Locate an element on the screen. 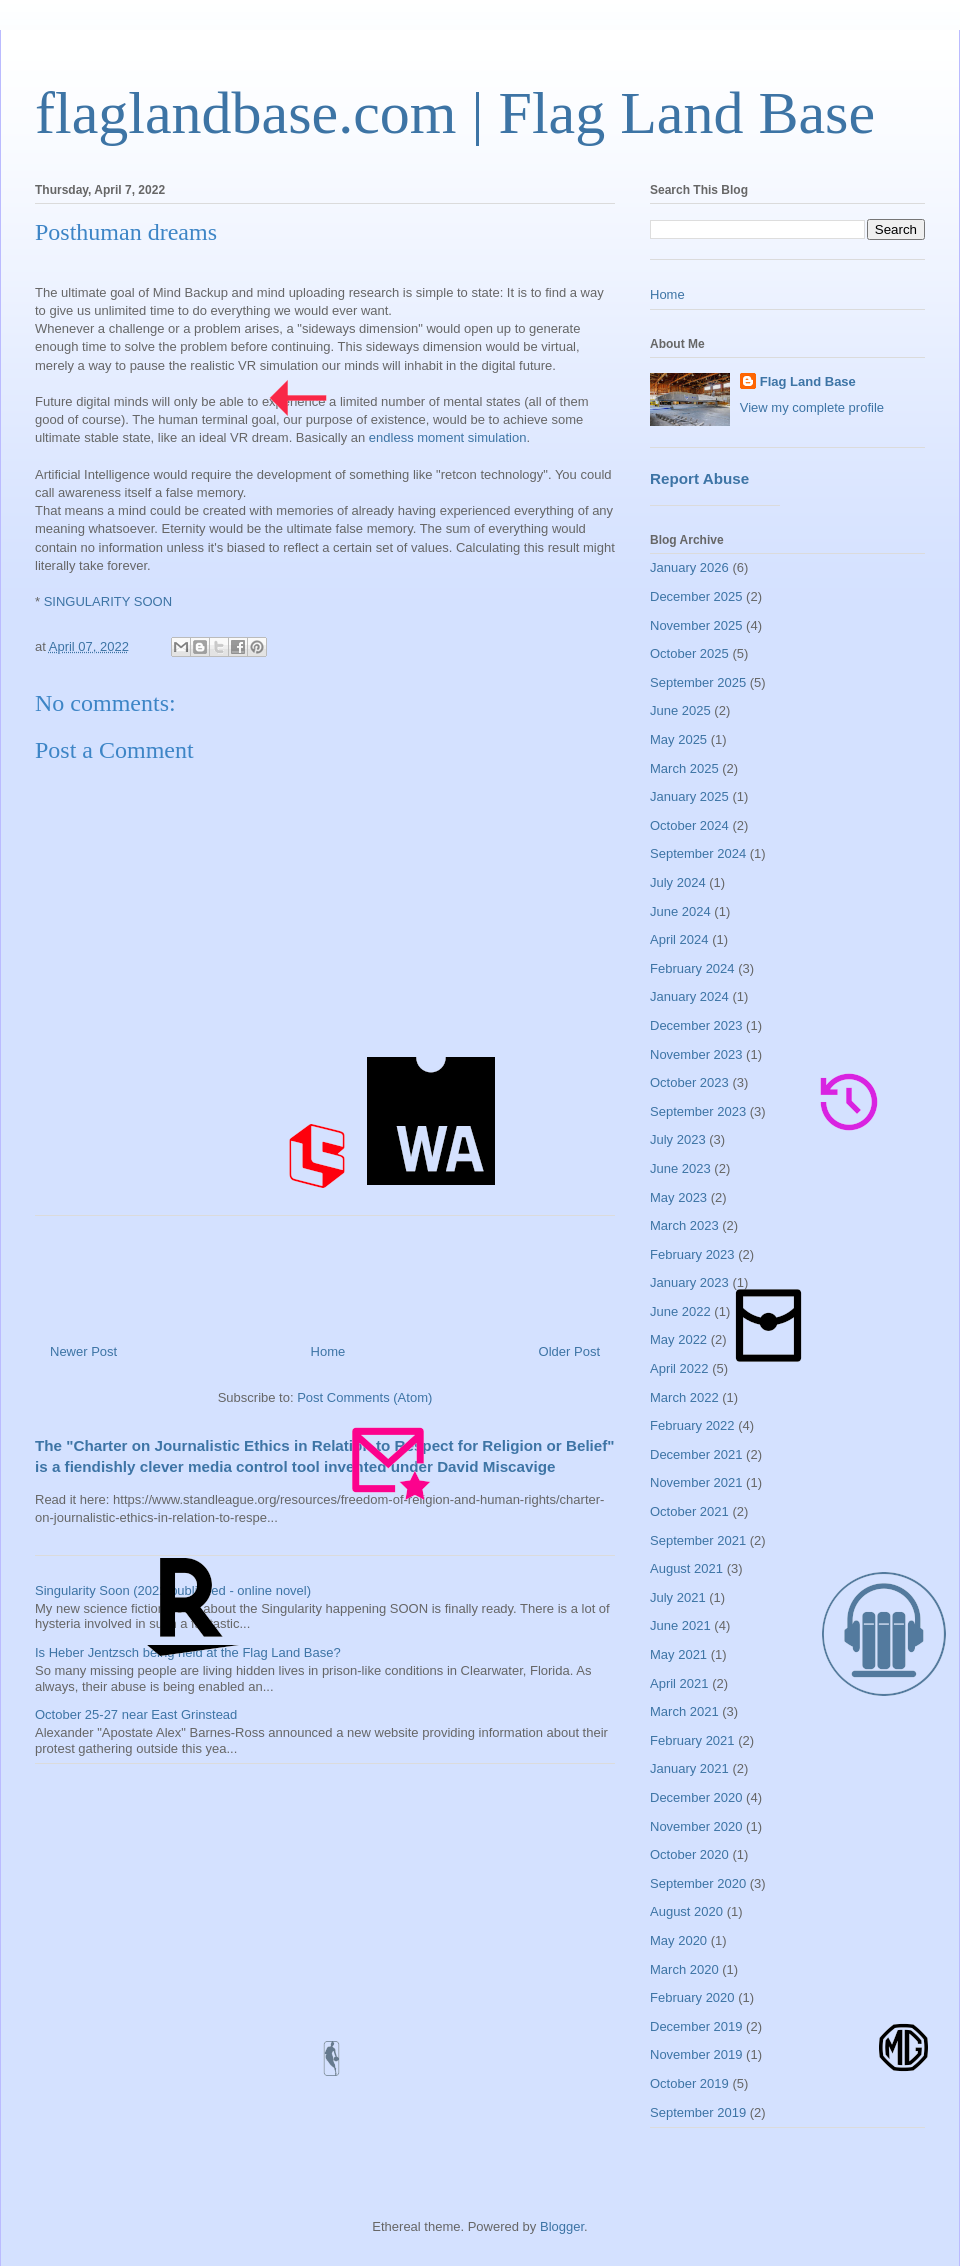 This screenshot has height=2266, width=960. view history or recent activity is located at coordinates (849, 1102).